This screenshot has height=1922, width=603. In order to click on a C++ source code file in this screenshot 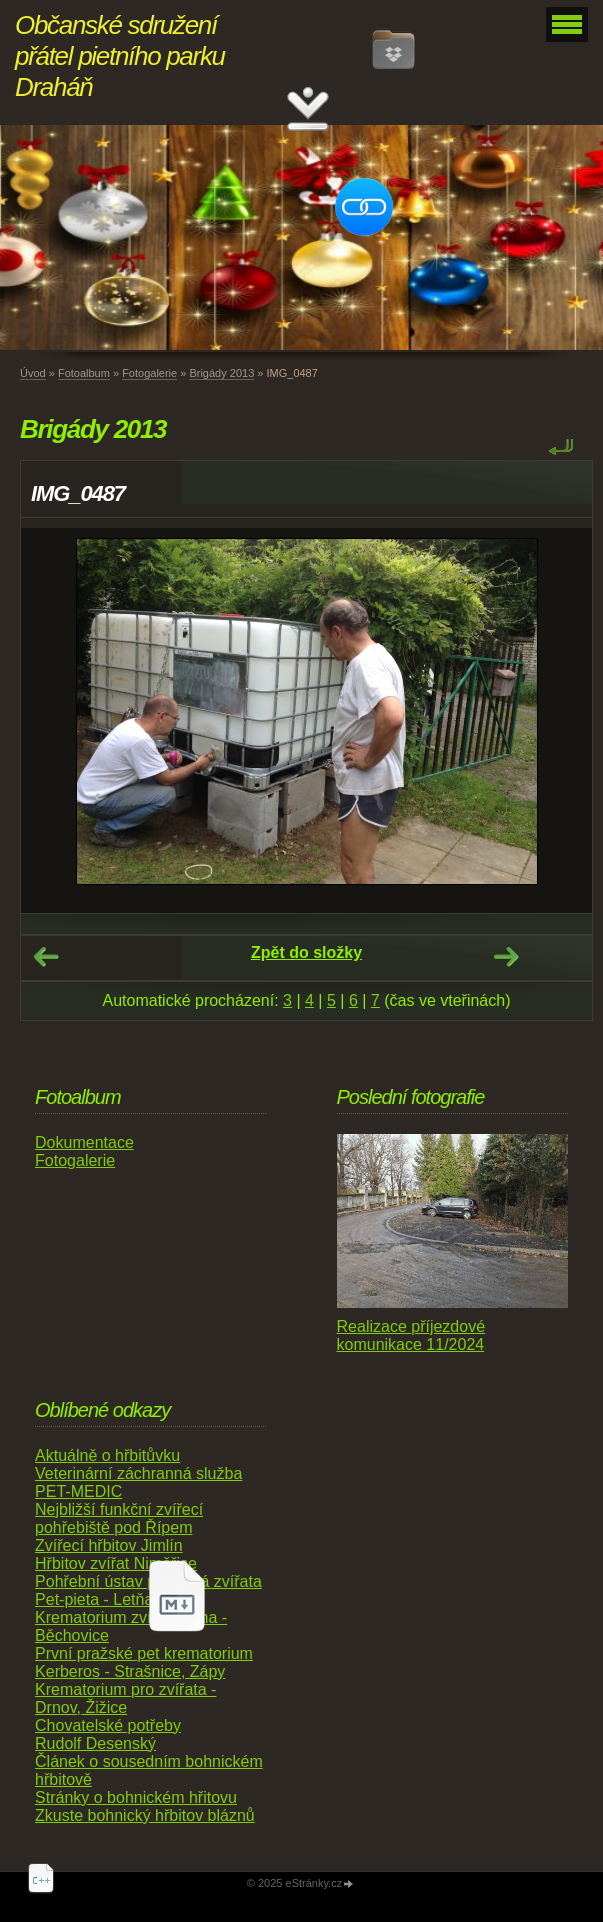, I will do `click(41, 1878)`.